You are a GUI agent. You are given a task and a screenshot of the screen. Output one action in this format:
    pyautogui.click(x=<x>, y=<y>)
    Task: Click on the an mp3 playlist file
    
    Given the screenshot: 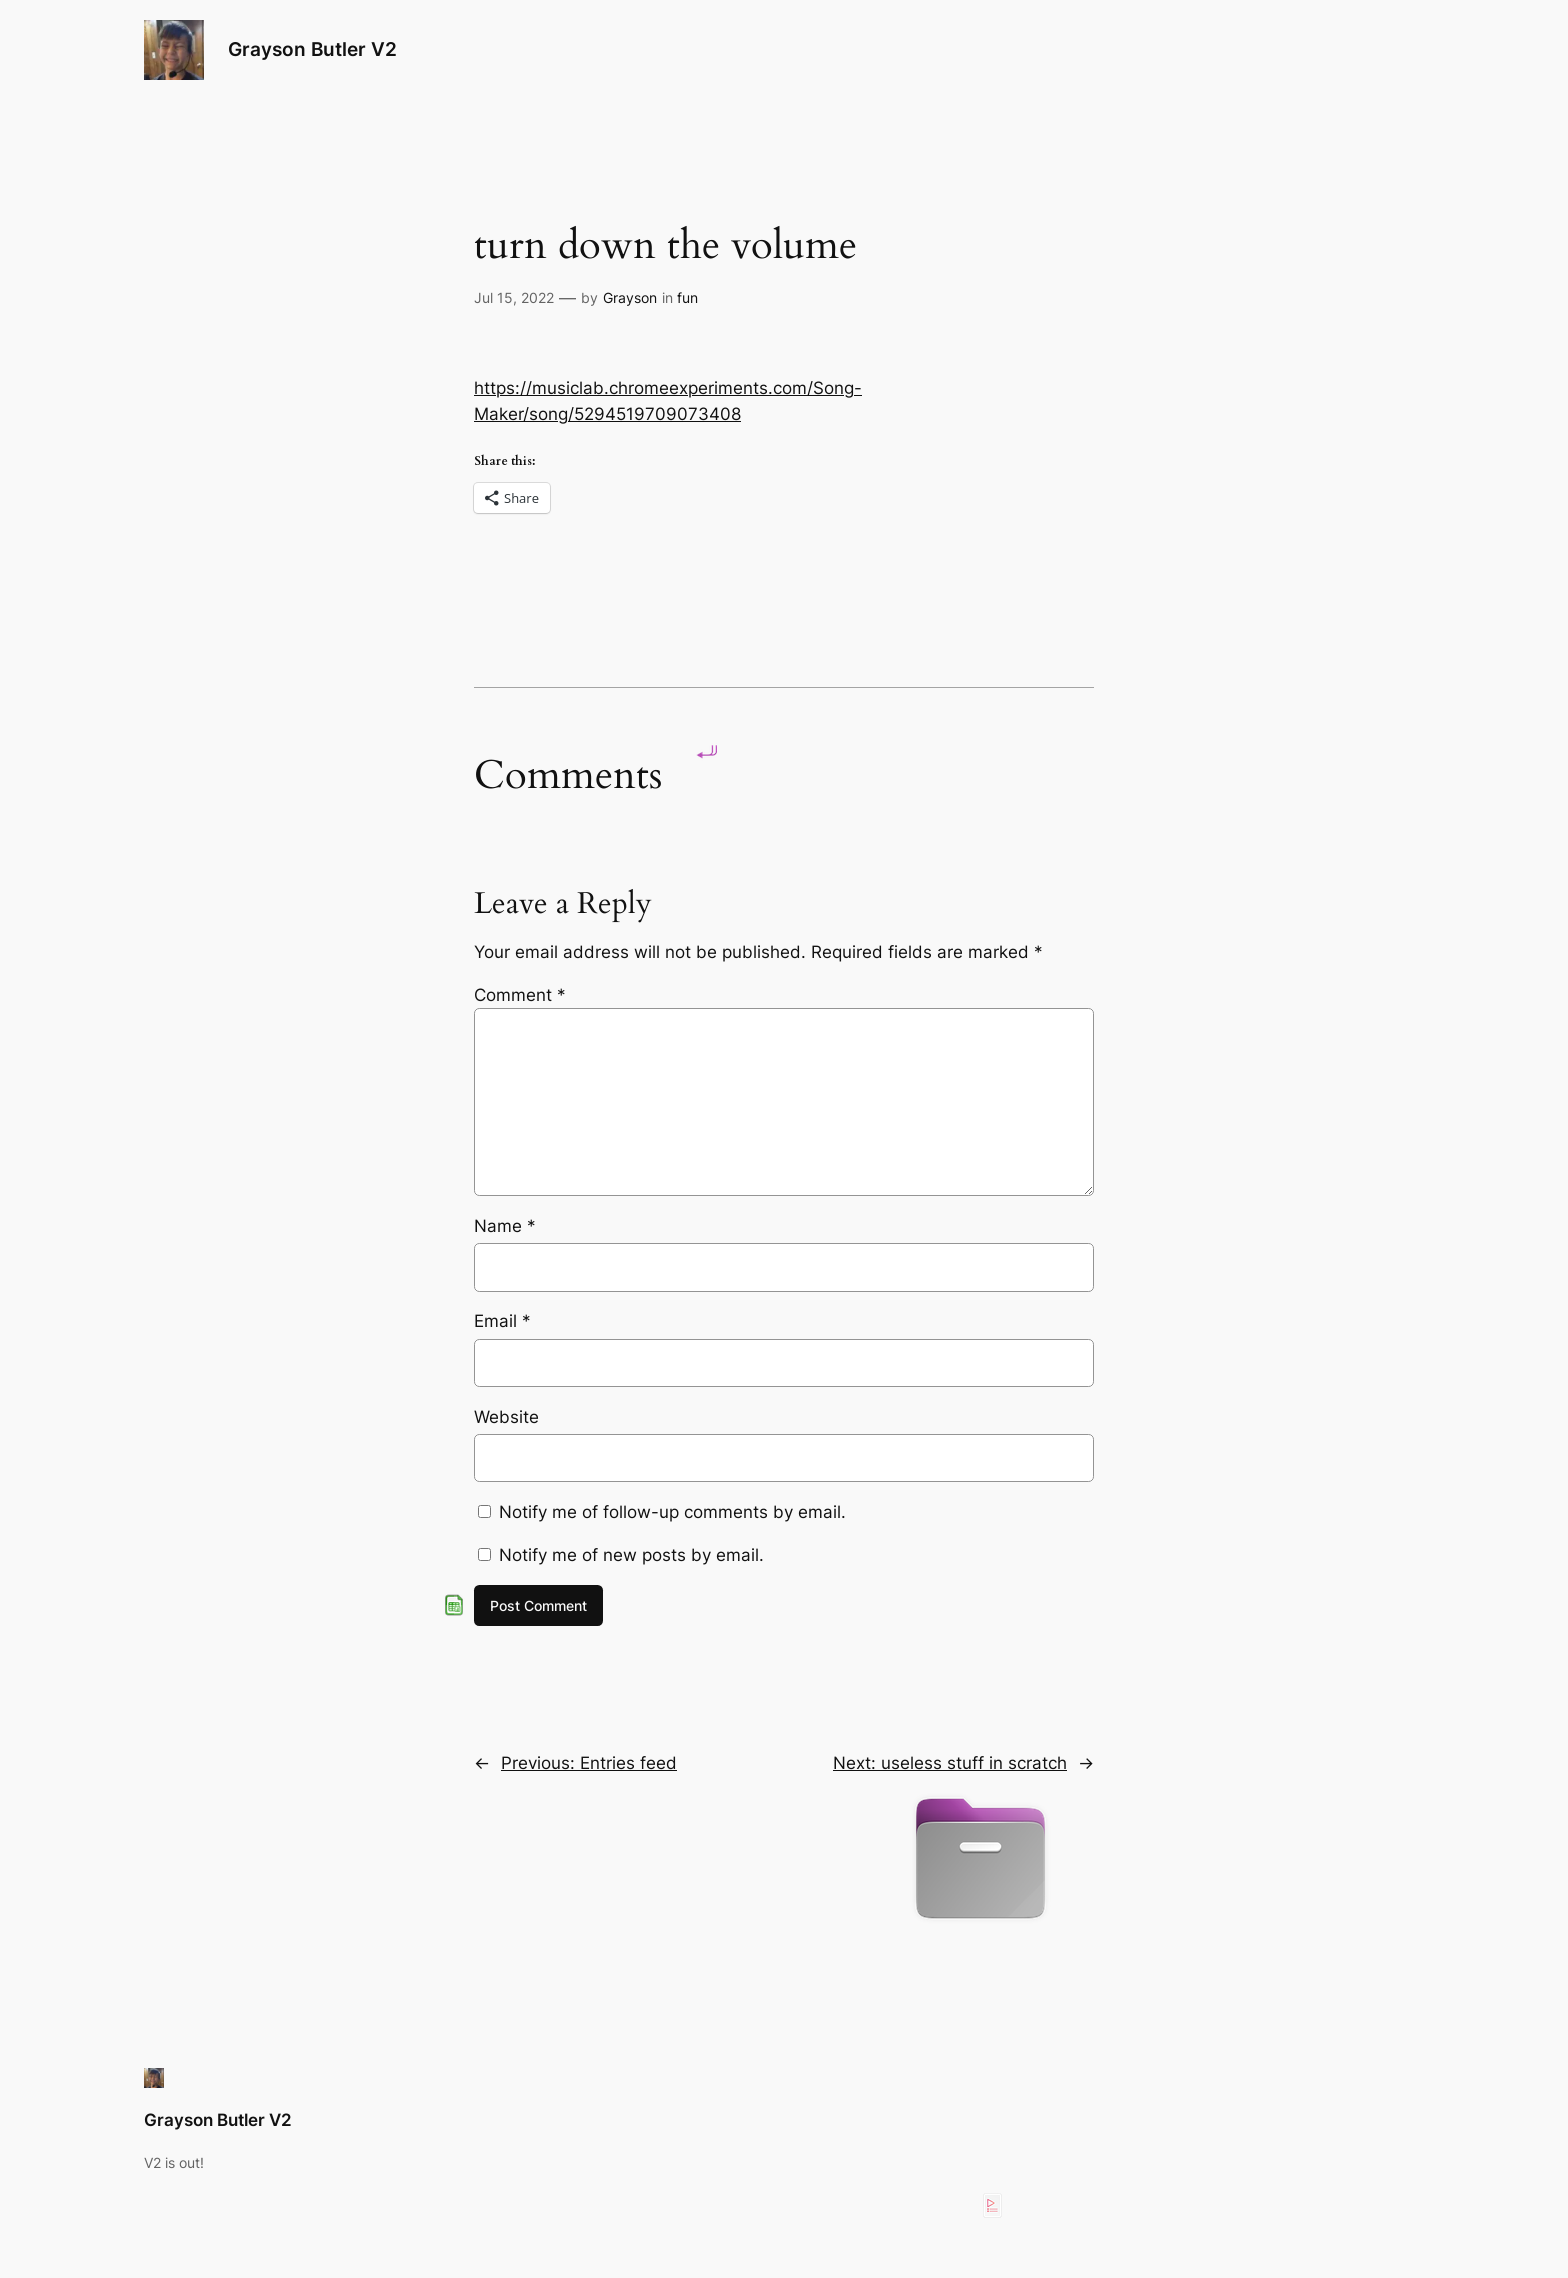 What is the action you would take?
    pyautogui.click(x=992, y=2205)
    